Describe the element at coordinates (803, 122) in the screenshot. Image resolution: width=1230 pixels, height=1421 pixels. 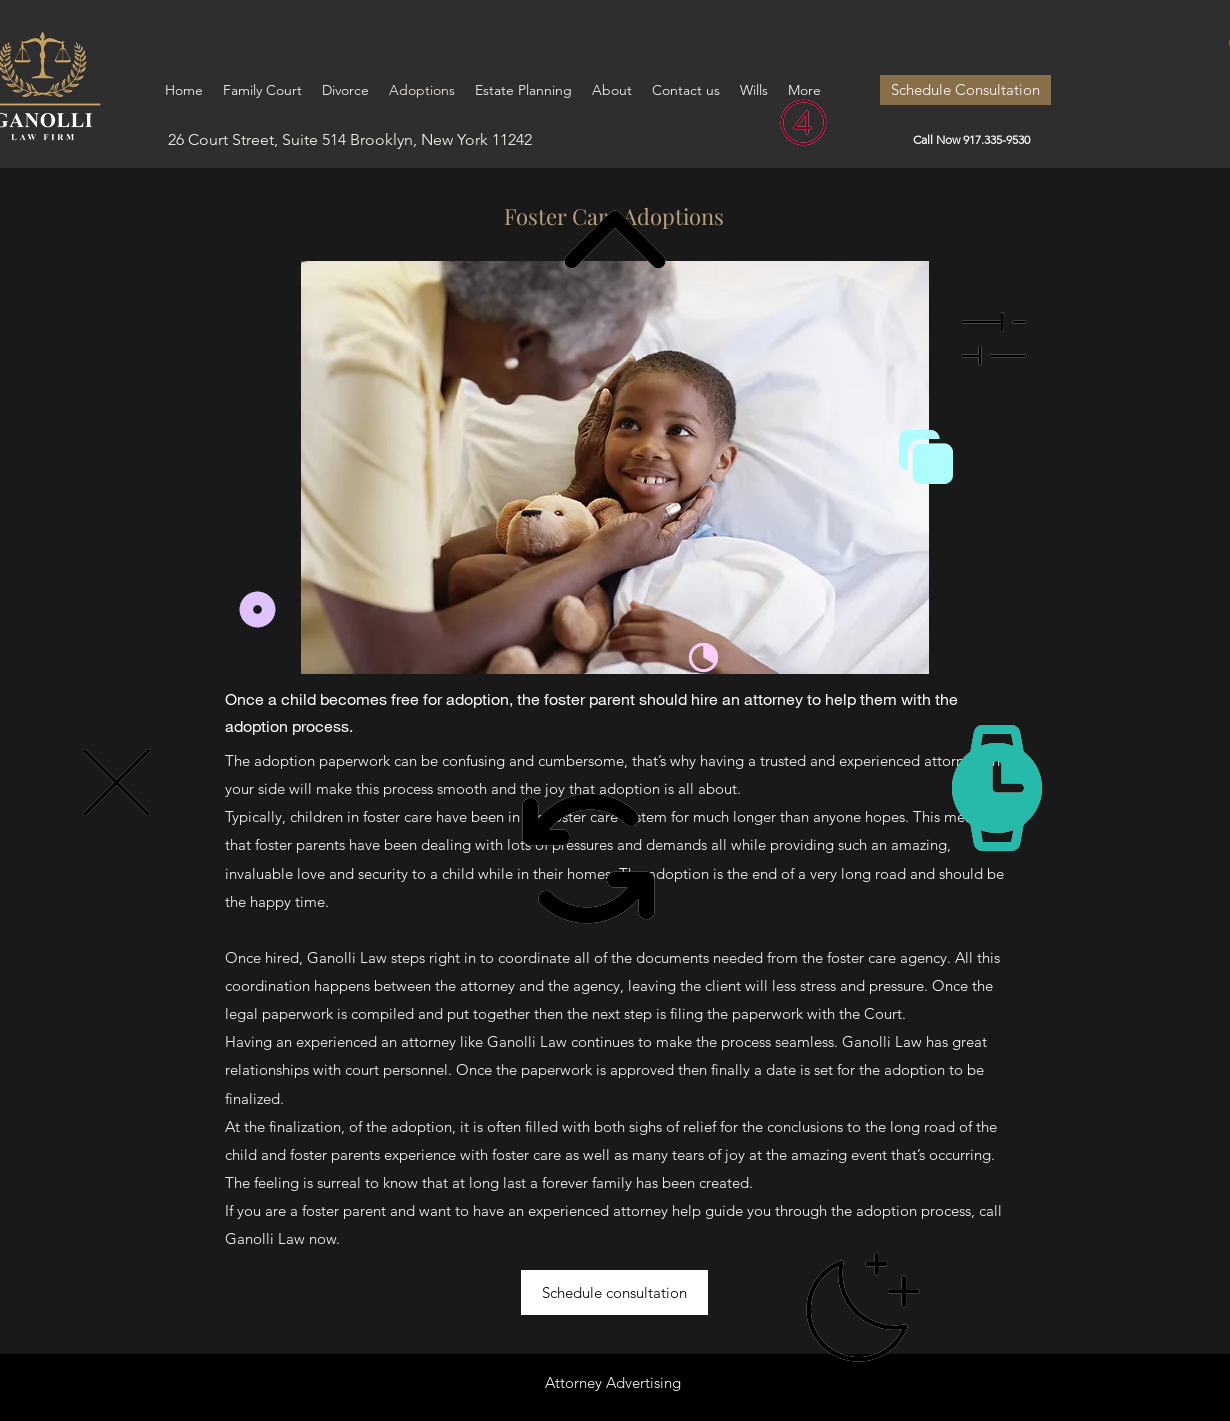
I see `indicates step four in a multi-step process` at that location.